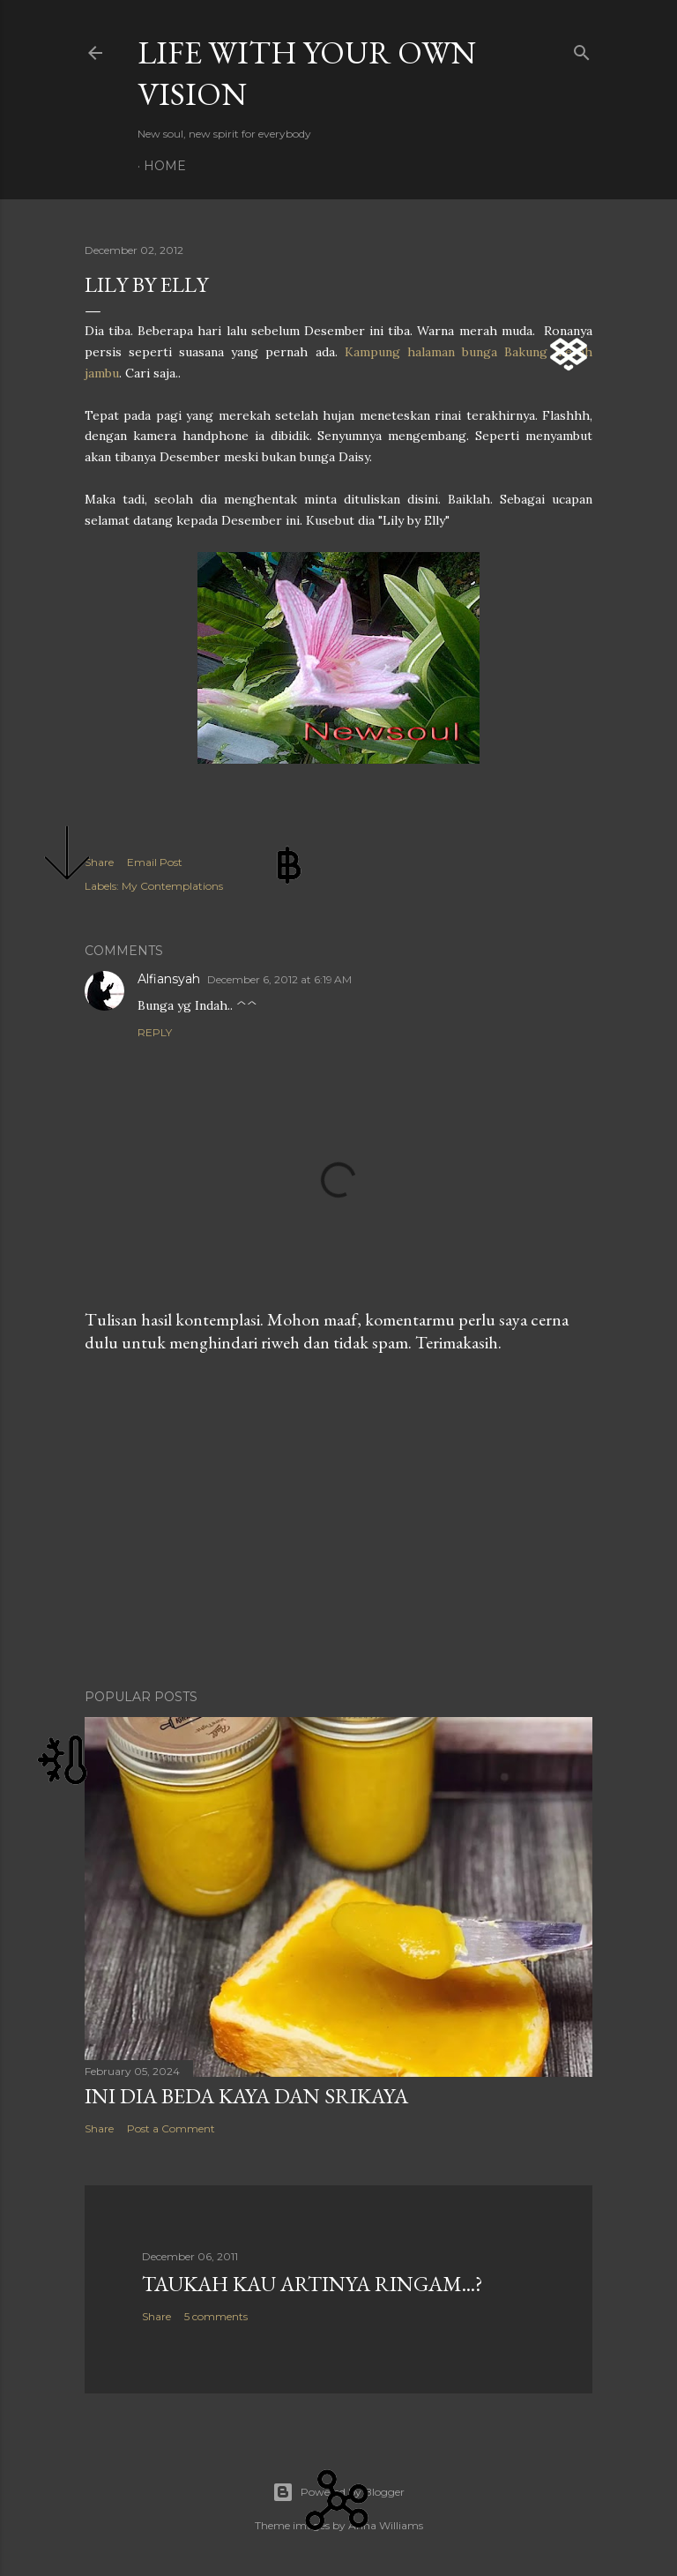 The width and height of the screenshot is (677, 2576). What do you see at coordinates (62, 1759) in the screenshot?
I see `indicates cold temperature or freezing conditions` at bounding box center [62, 1759].